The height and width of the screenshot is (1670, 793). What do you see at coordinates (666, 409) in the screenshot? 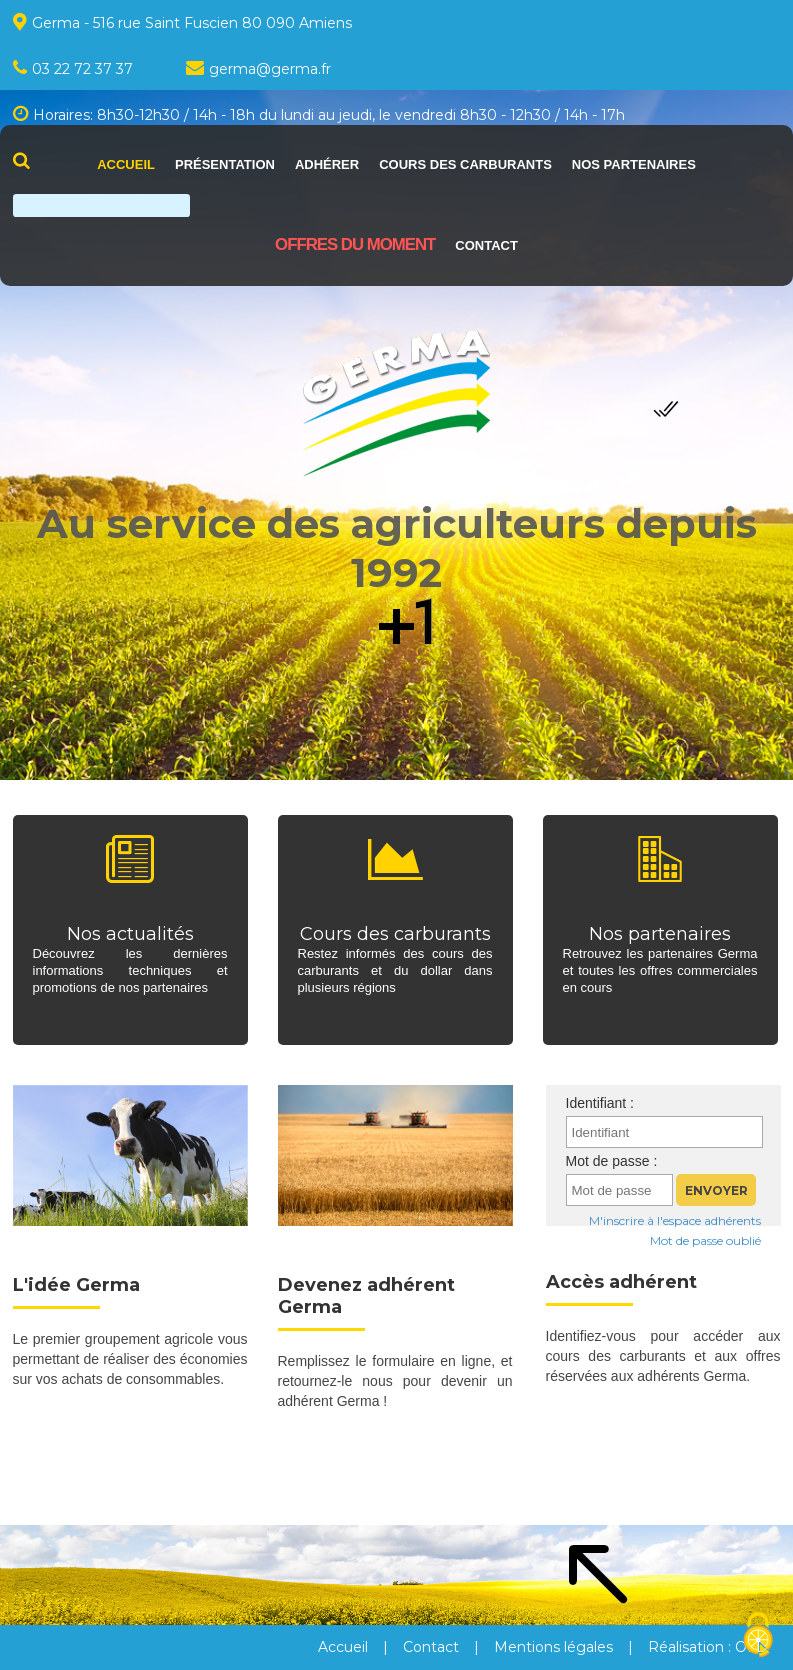
I see `indicates all tasks or items are complete` at bounding box center [666, 409].